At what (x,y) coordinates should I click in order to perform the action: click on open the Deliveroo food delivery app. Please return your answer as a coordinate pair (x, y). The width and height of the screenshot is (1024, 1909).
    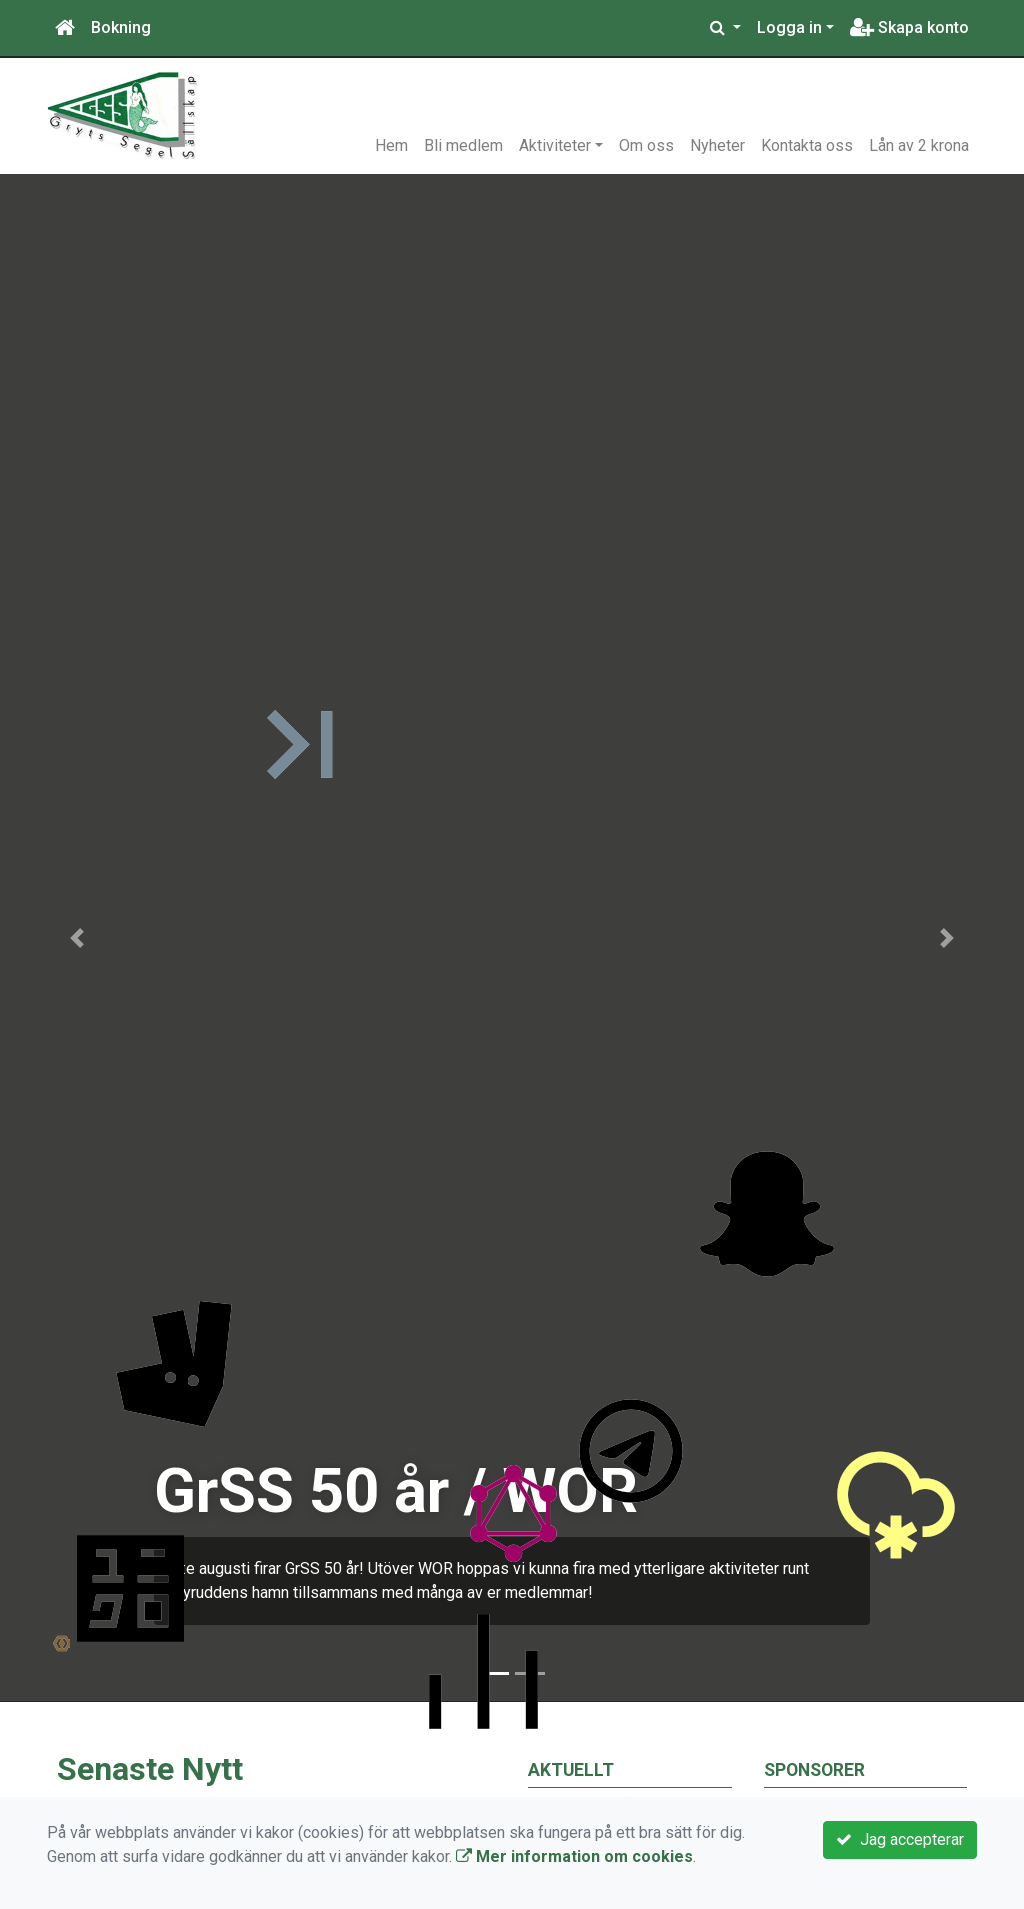
    Looking at the image, I should click on (174, 1364).